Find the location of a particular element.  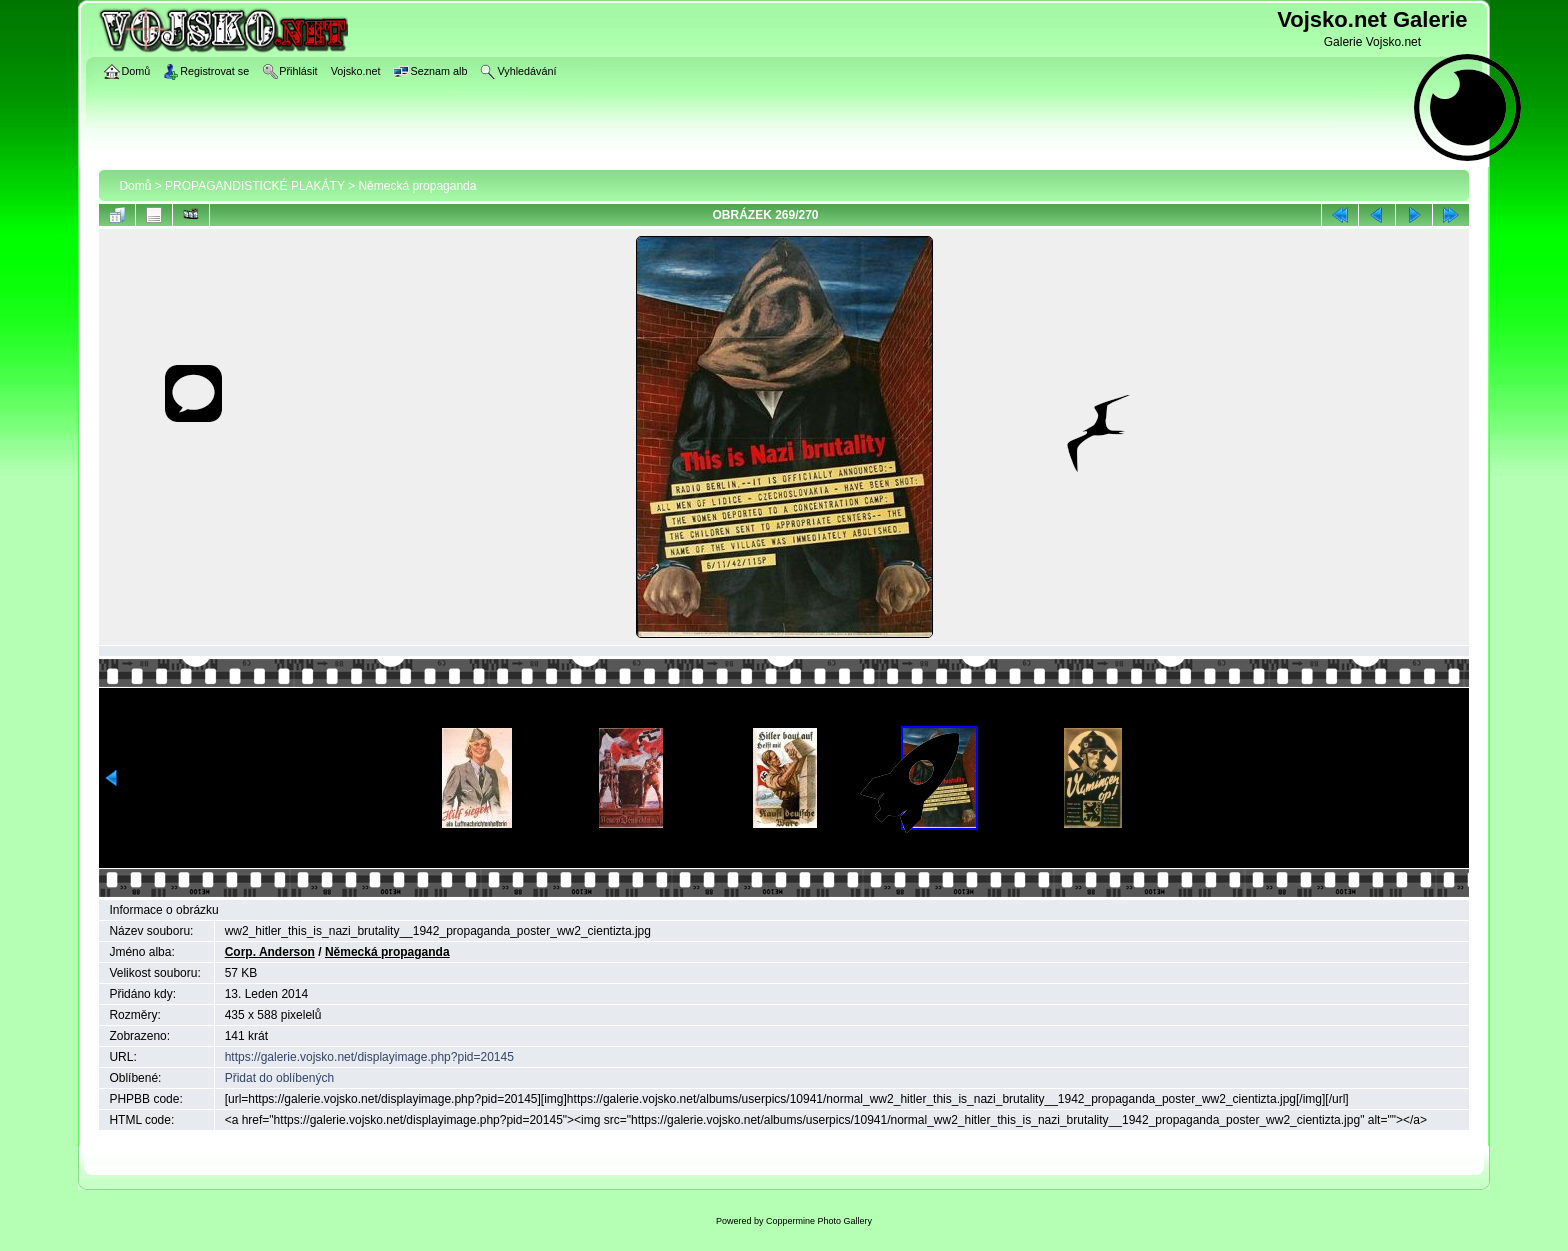

Rocket.Chat messaging platform logo is located at coordinates (910, 783).